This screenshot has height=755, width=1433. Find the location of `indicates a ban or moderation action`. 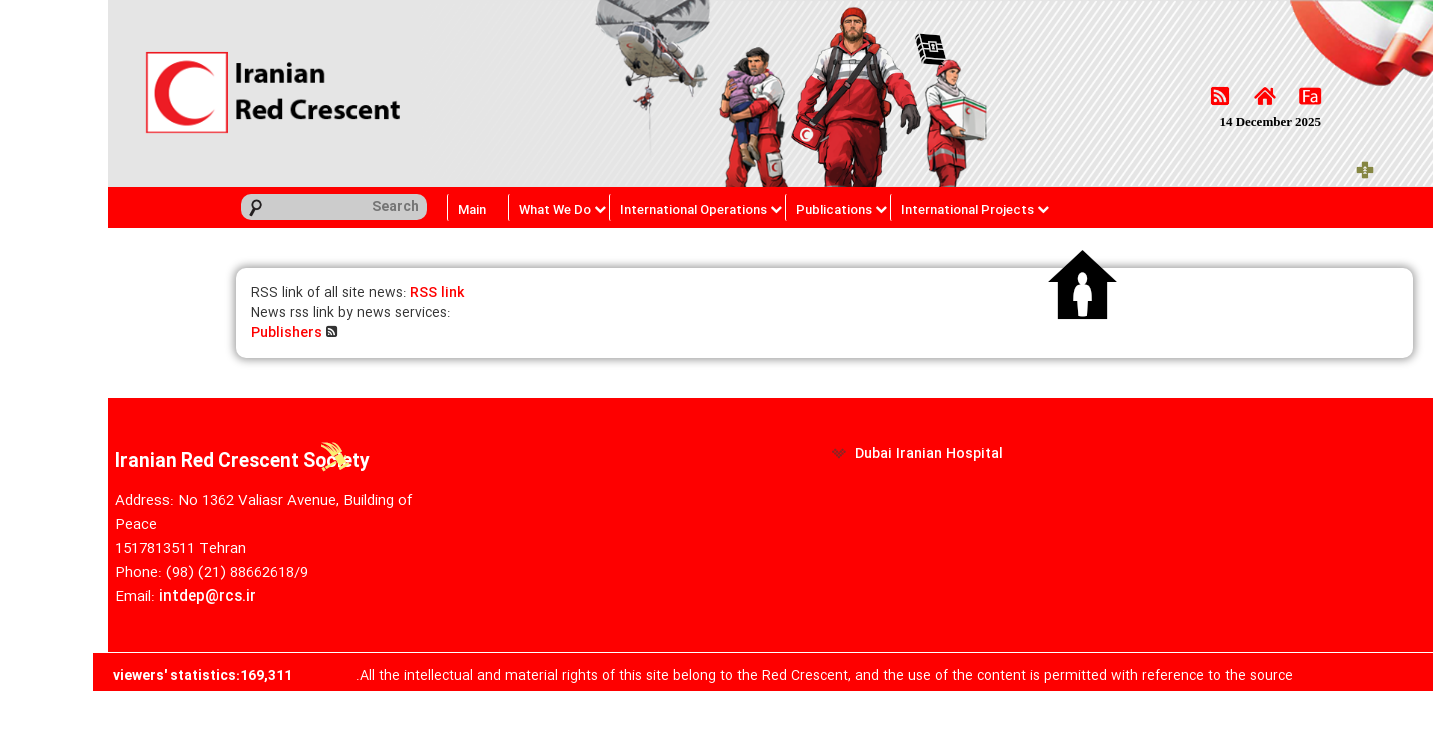

indicates a ban or moderation action is located at coordinates (335, 457).